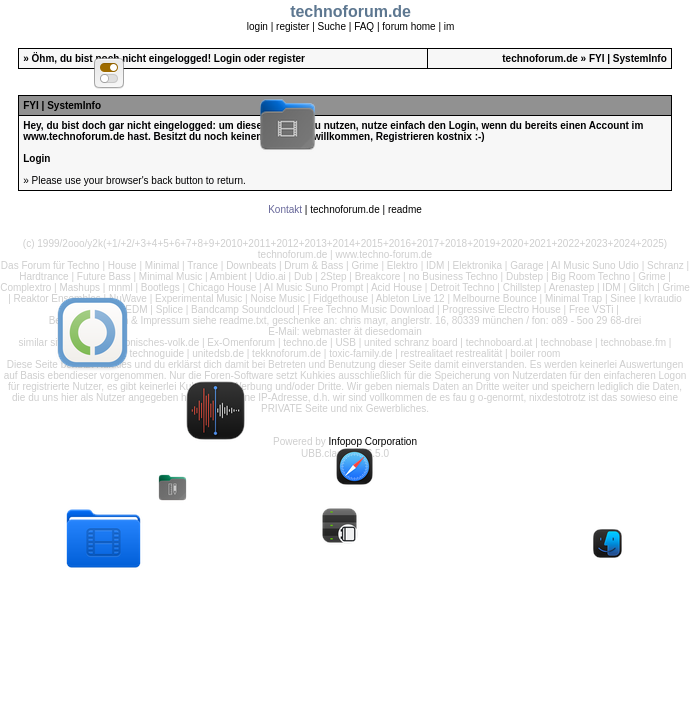  I want to click on access your templates folder, so click(172, 487).